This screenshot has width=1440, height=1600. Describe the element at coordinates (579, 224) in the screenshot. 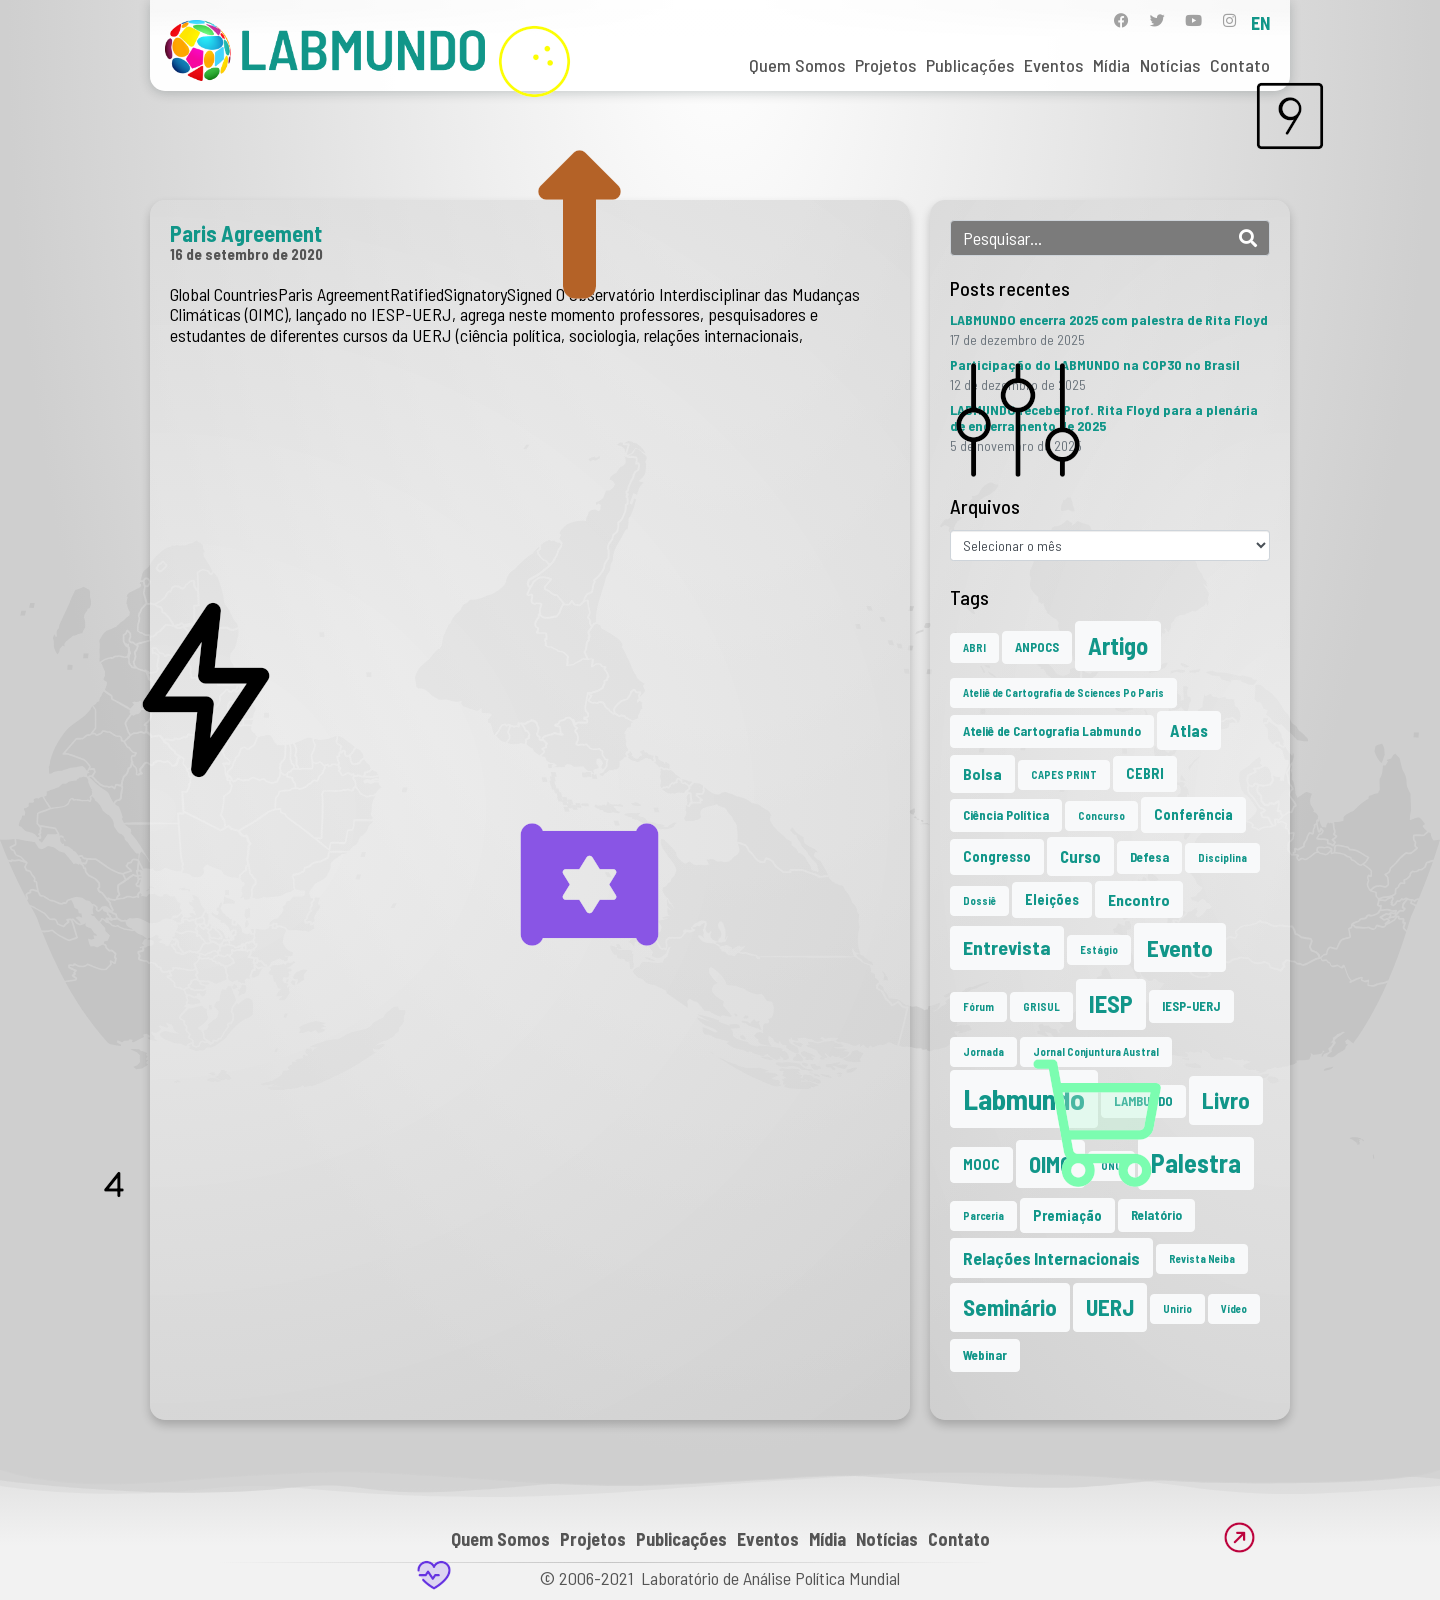

I see `scroll to top of page` at that location.